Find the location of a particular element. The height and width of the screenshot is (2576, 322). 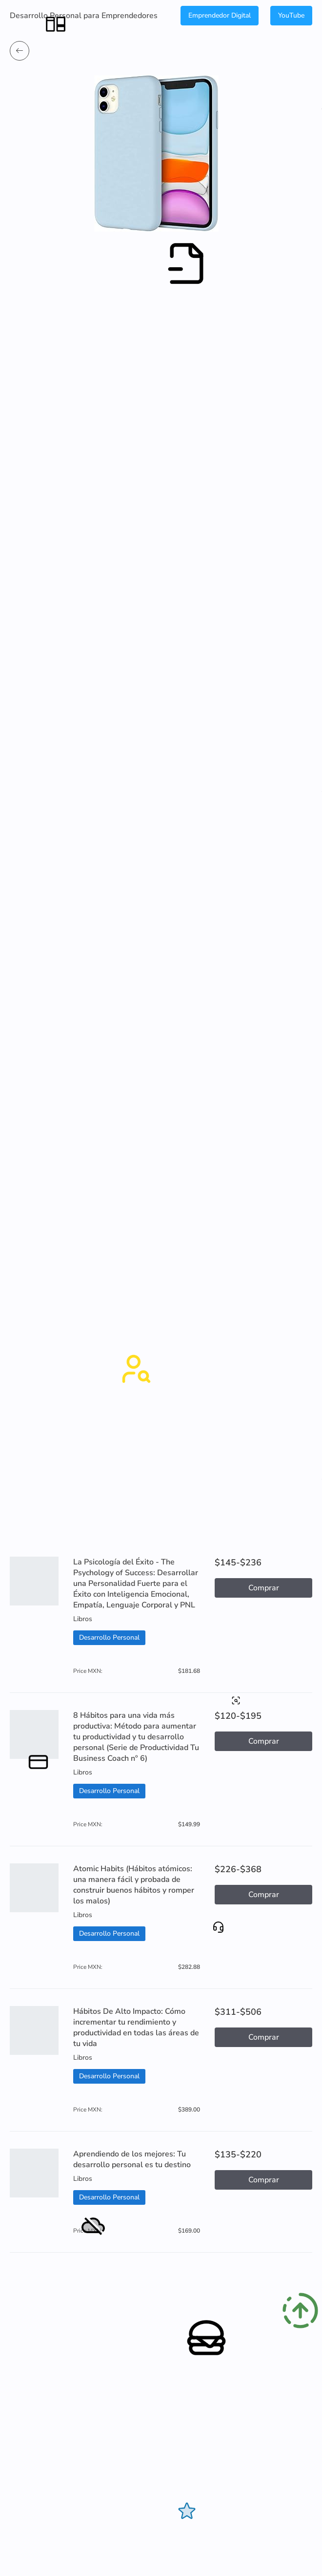

add to favorites is located at coordinates (187, 2511).